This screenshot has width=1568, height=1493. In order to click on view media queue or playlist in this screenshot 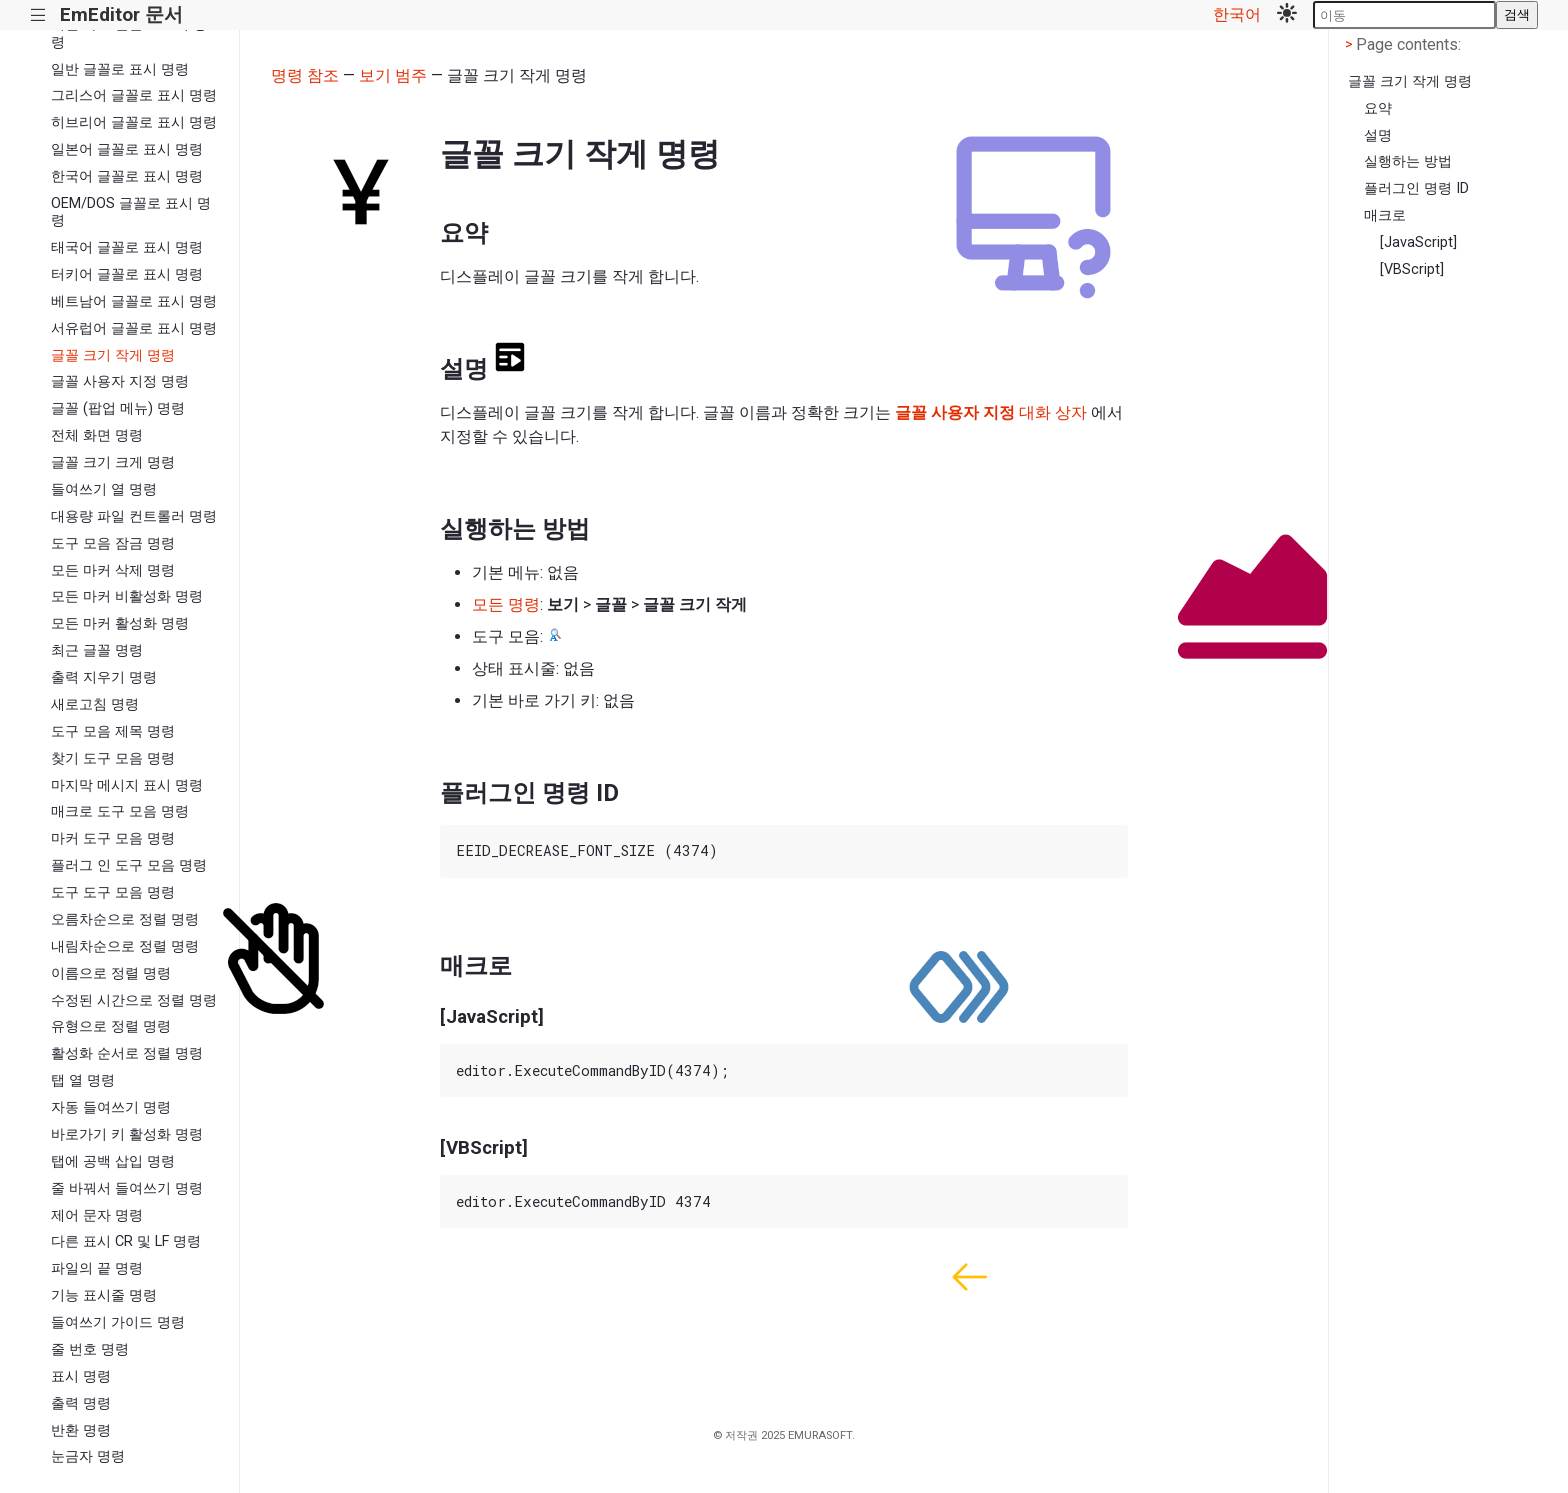, I will do `click(510, 357)`.